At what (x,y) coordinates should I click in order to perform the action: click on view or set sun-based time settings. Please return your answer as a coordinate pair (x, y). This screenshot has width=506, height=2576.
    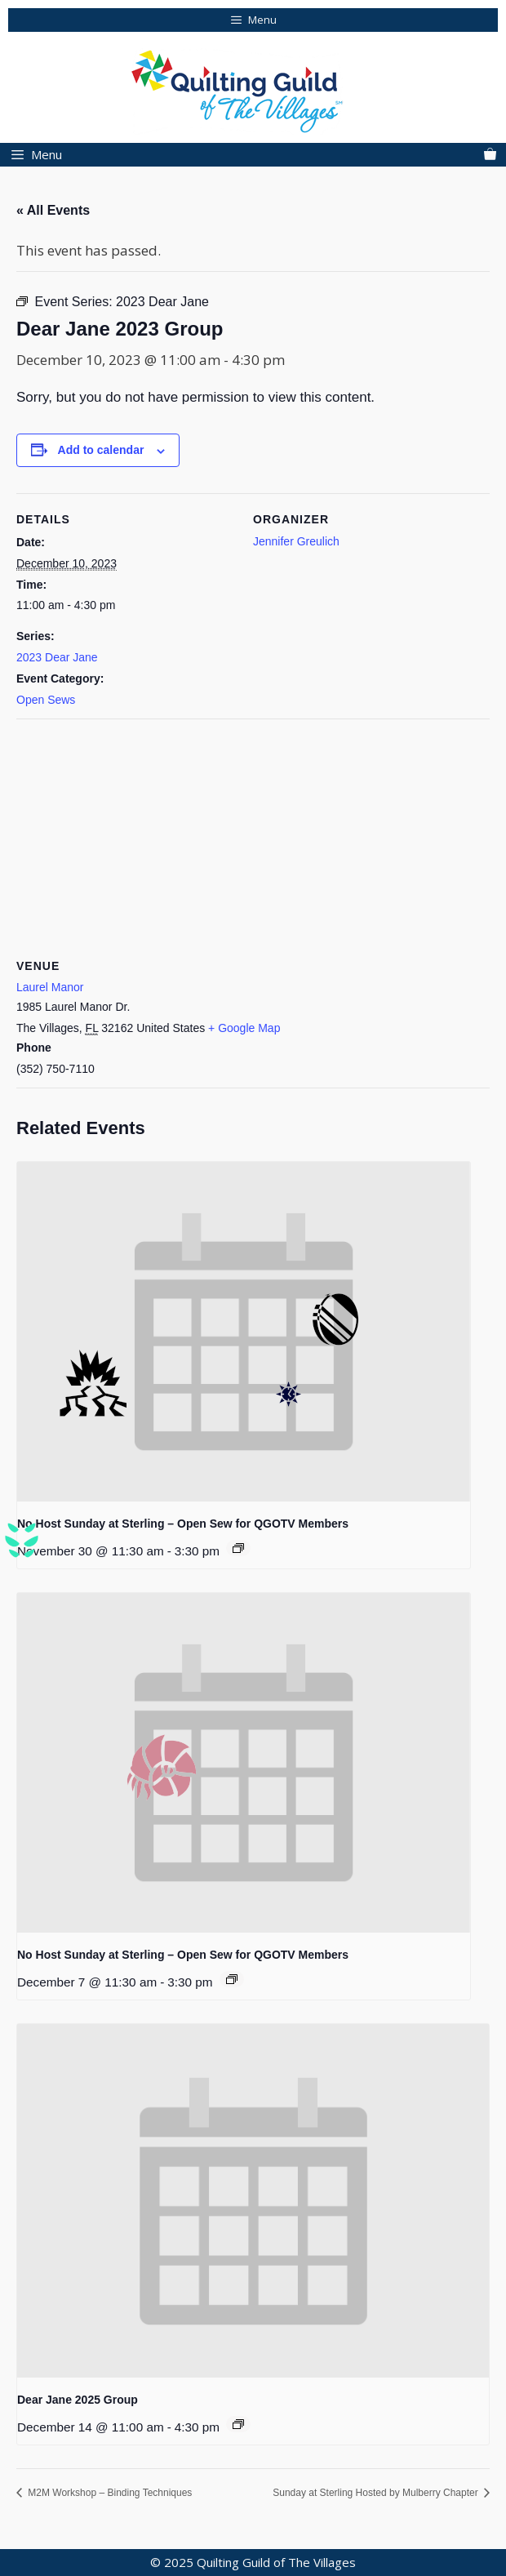
    Looking at the image, I should click on (288, 1394).